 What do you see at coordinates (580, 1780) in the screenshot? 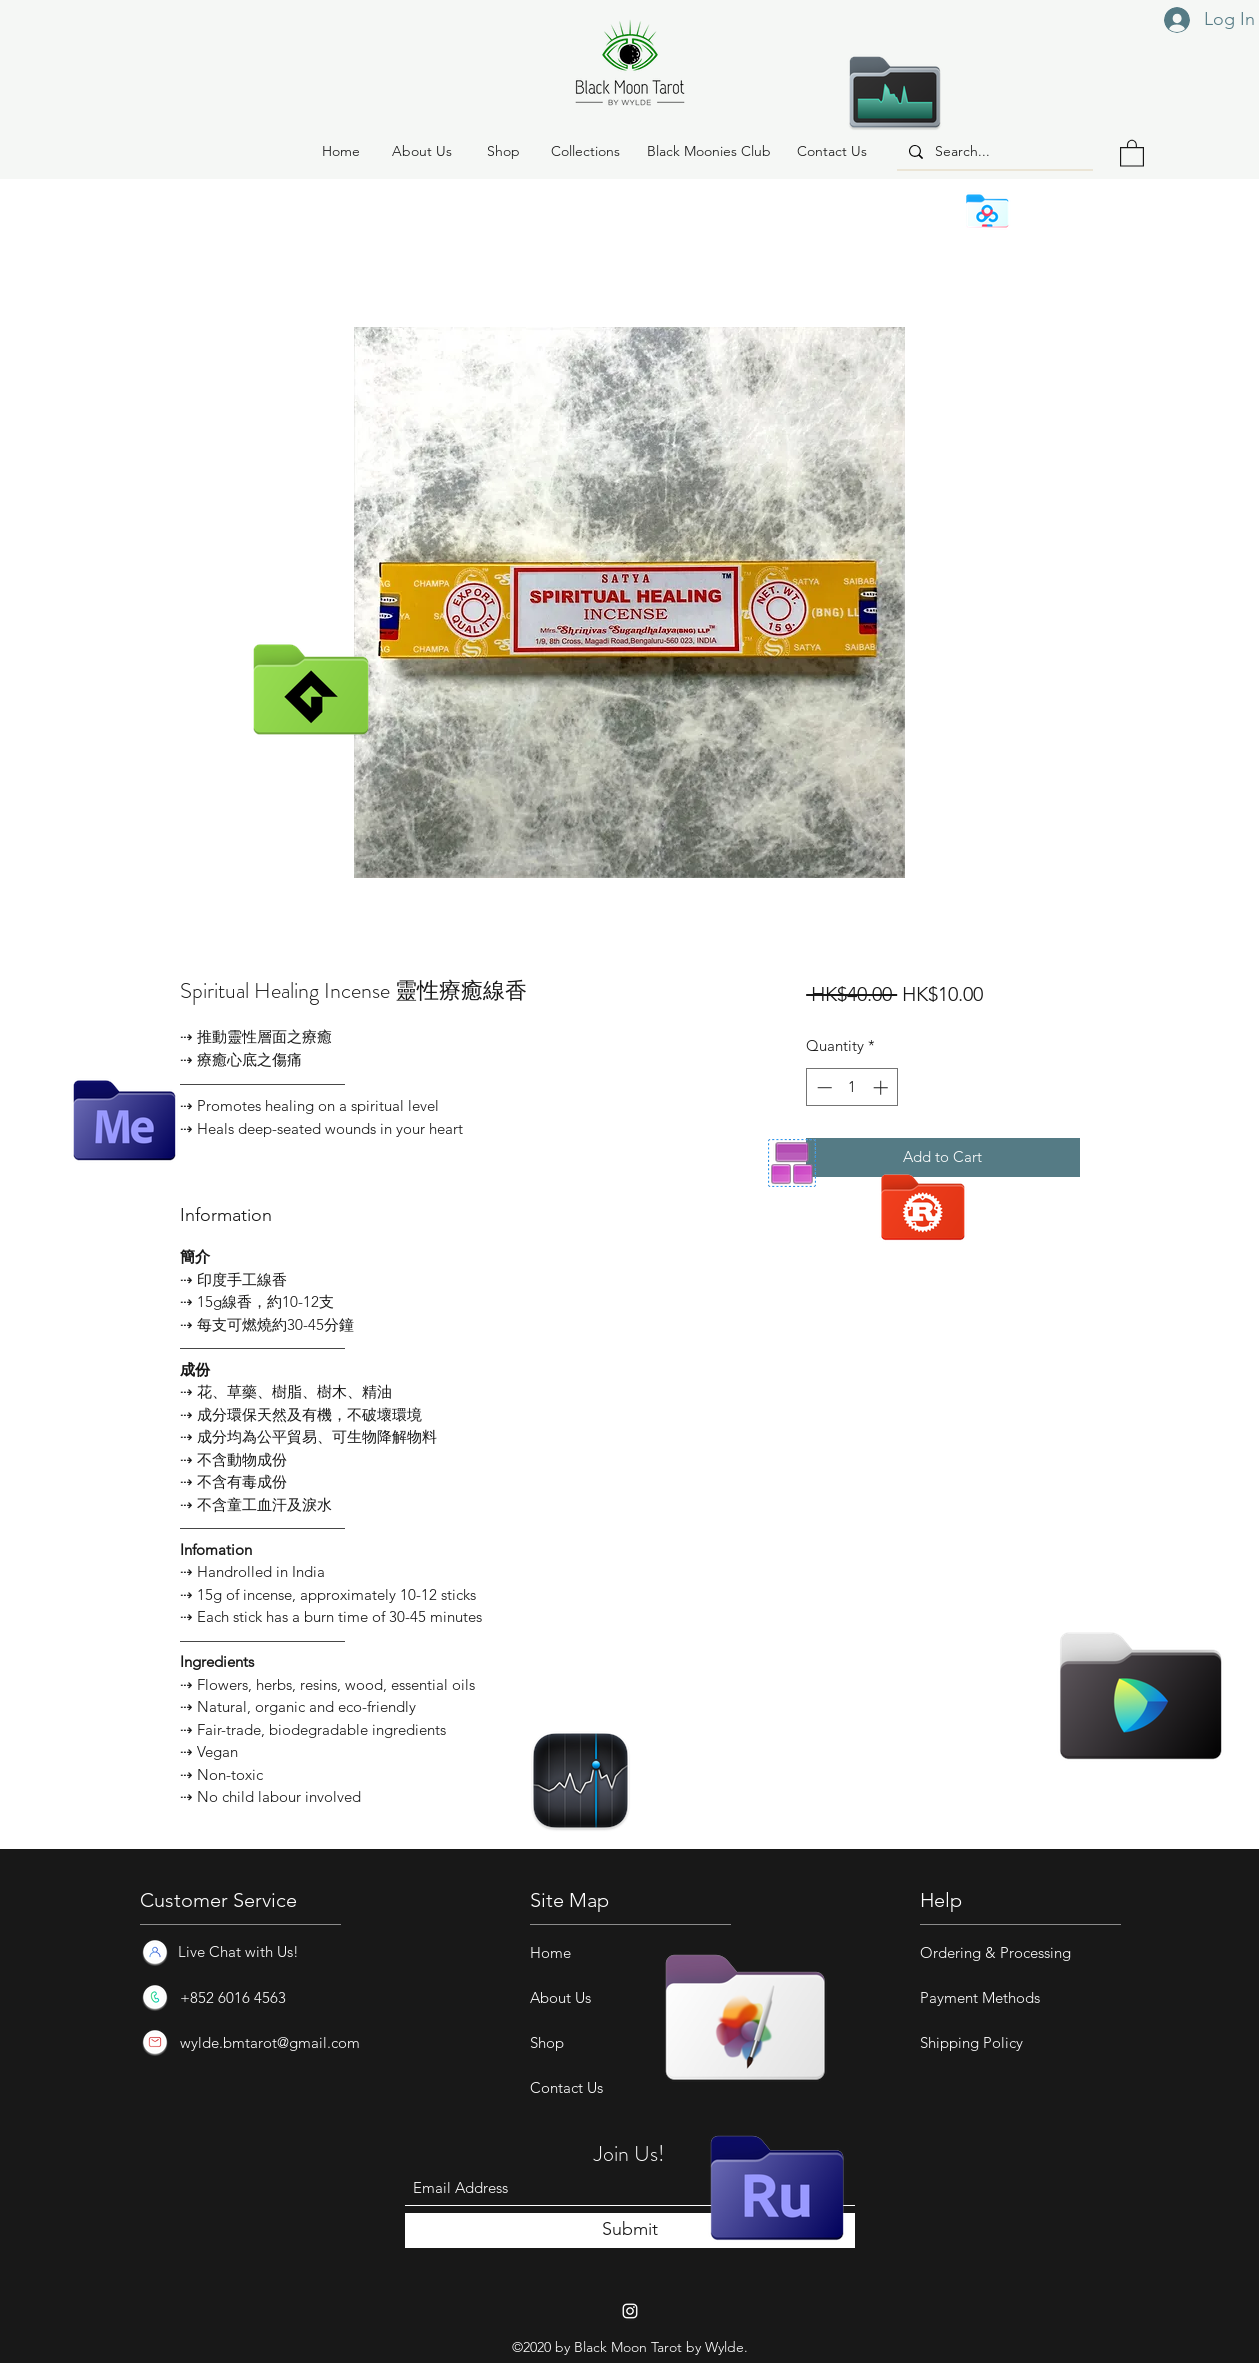
I see `open the stocks app to view market data` at bounding box center [580, 1780].